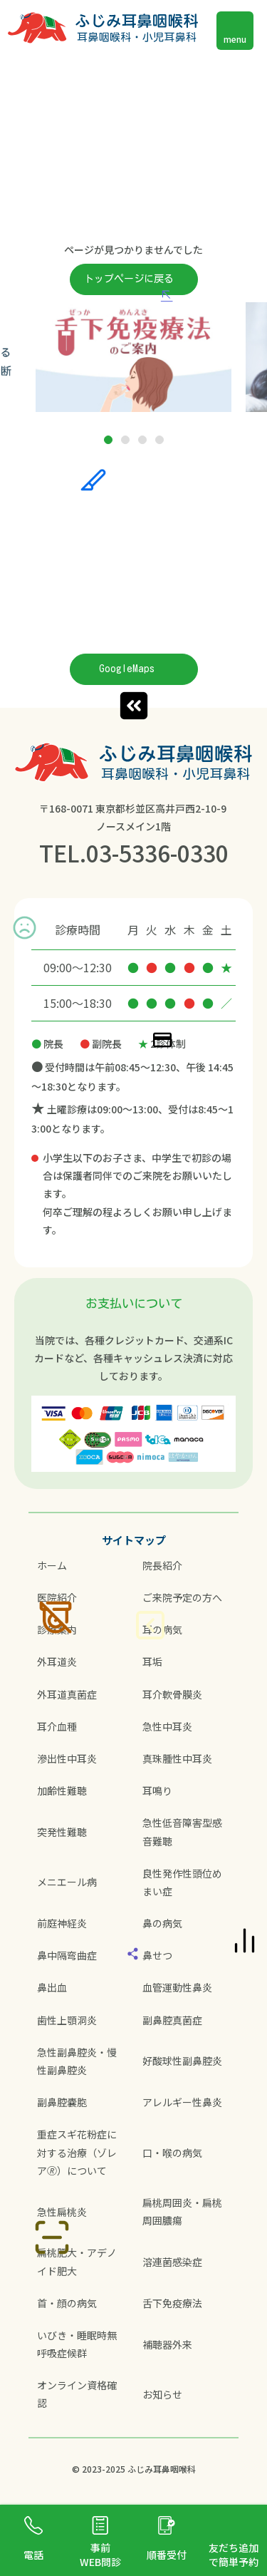  What do you see at coordinates (162, 1040) in the screenshot?
I see `manage payment methods` at bounding box center [162, 1040].